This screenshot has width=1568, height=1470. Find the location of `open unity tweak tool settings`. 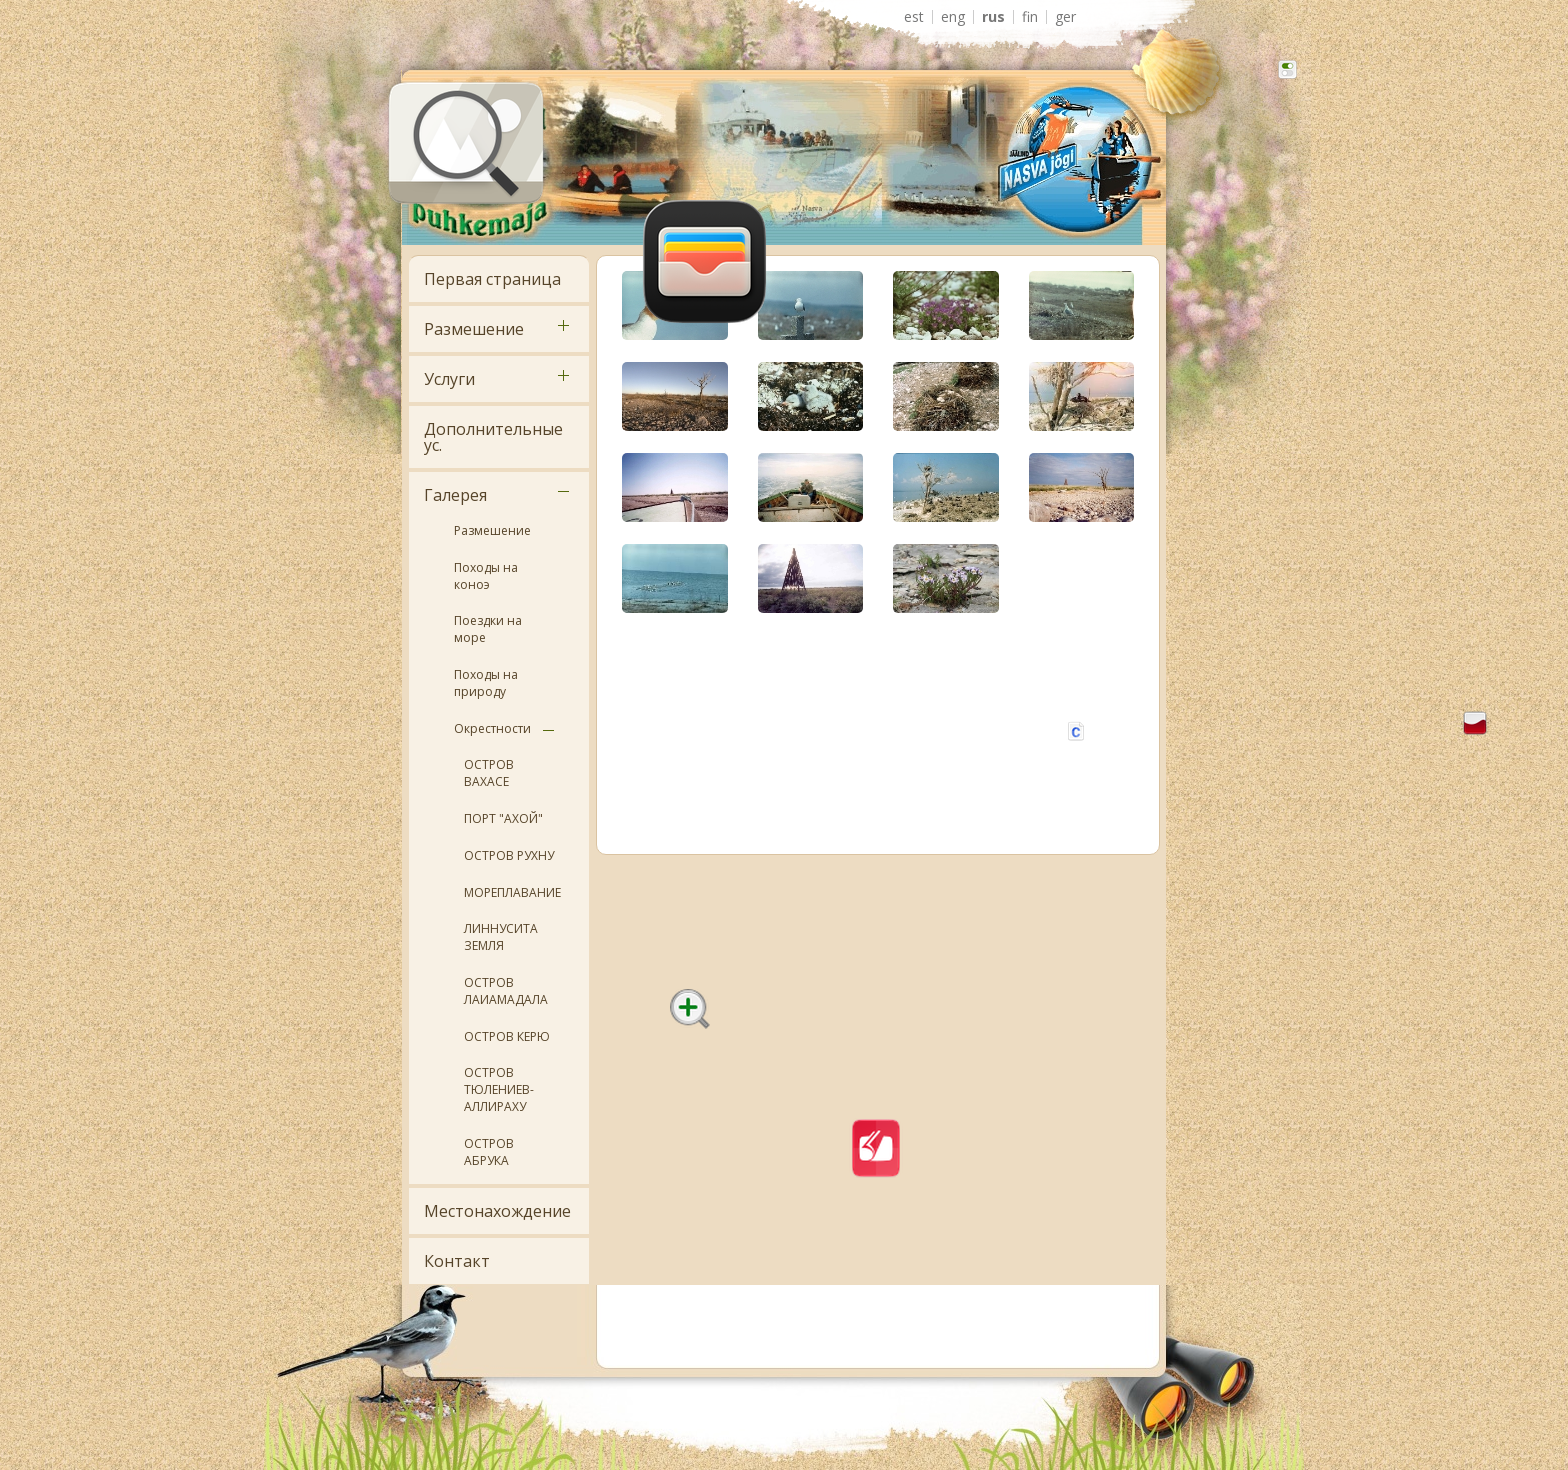

open unity tweak tool settings is located at coordinates (1287, 69).